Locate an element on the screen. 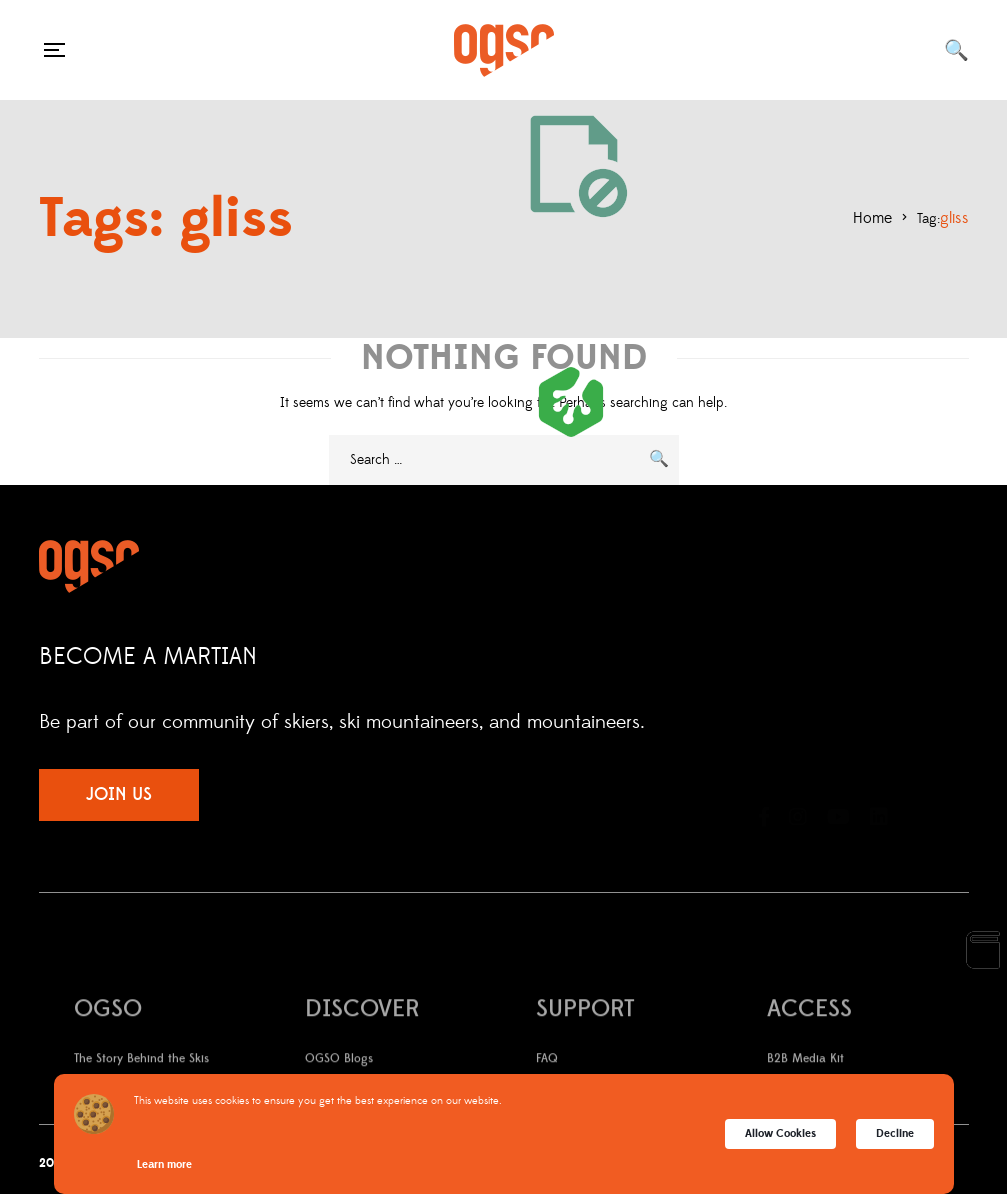  link to Treehouse learning platform is located at coordinates (571, 402).